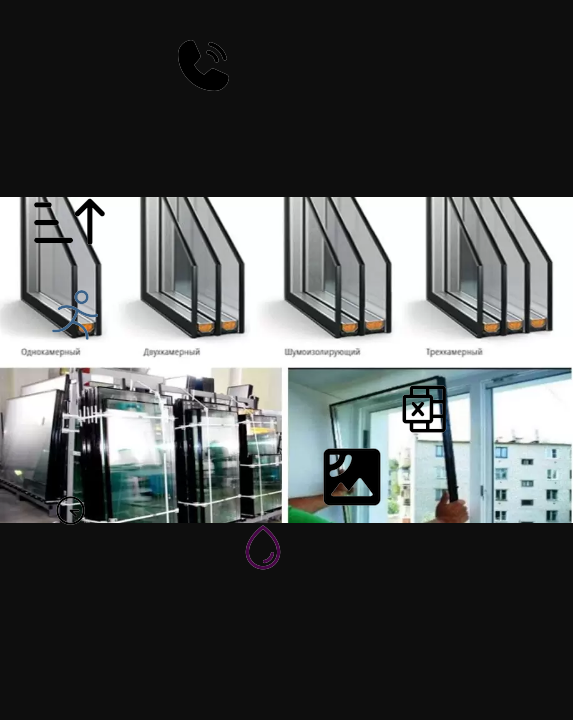 The image size is (573, 720). I want to click on start a running or fitness activity, so click(76, 314).